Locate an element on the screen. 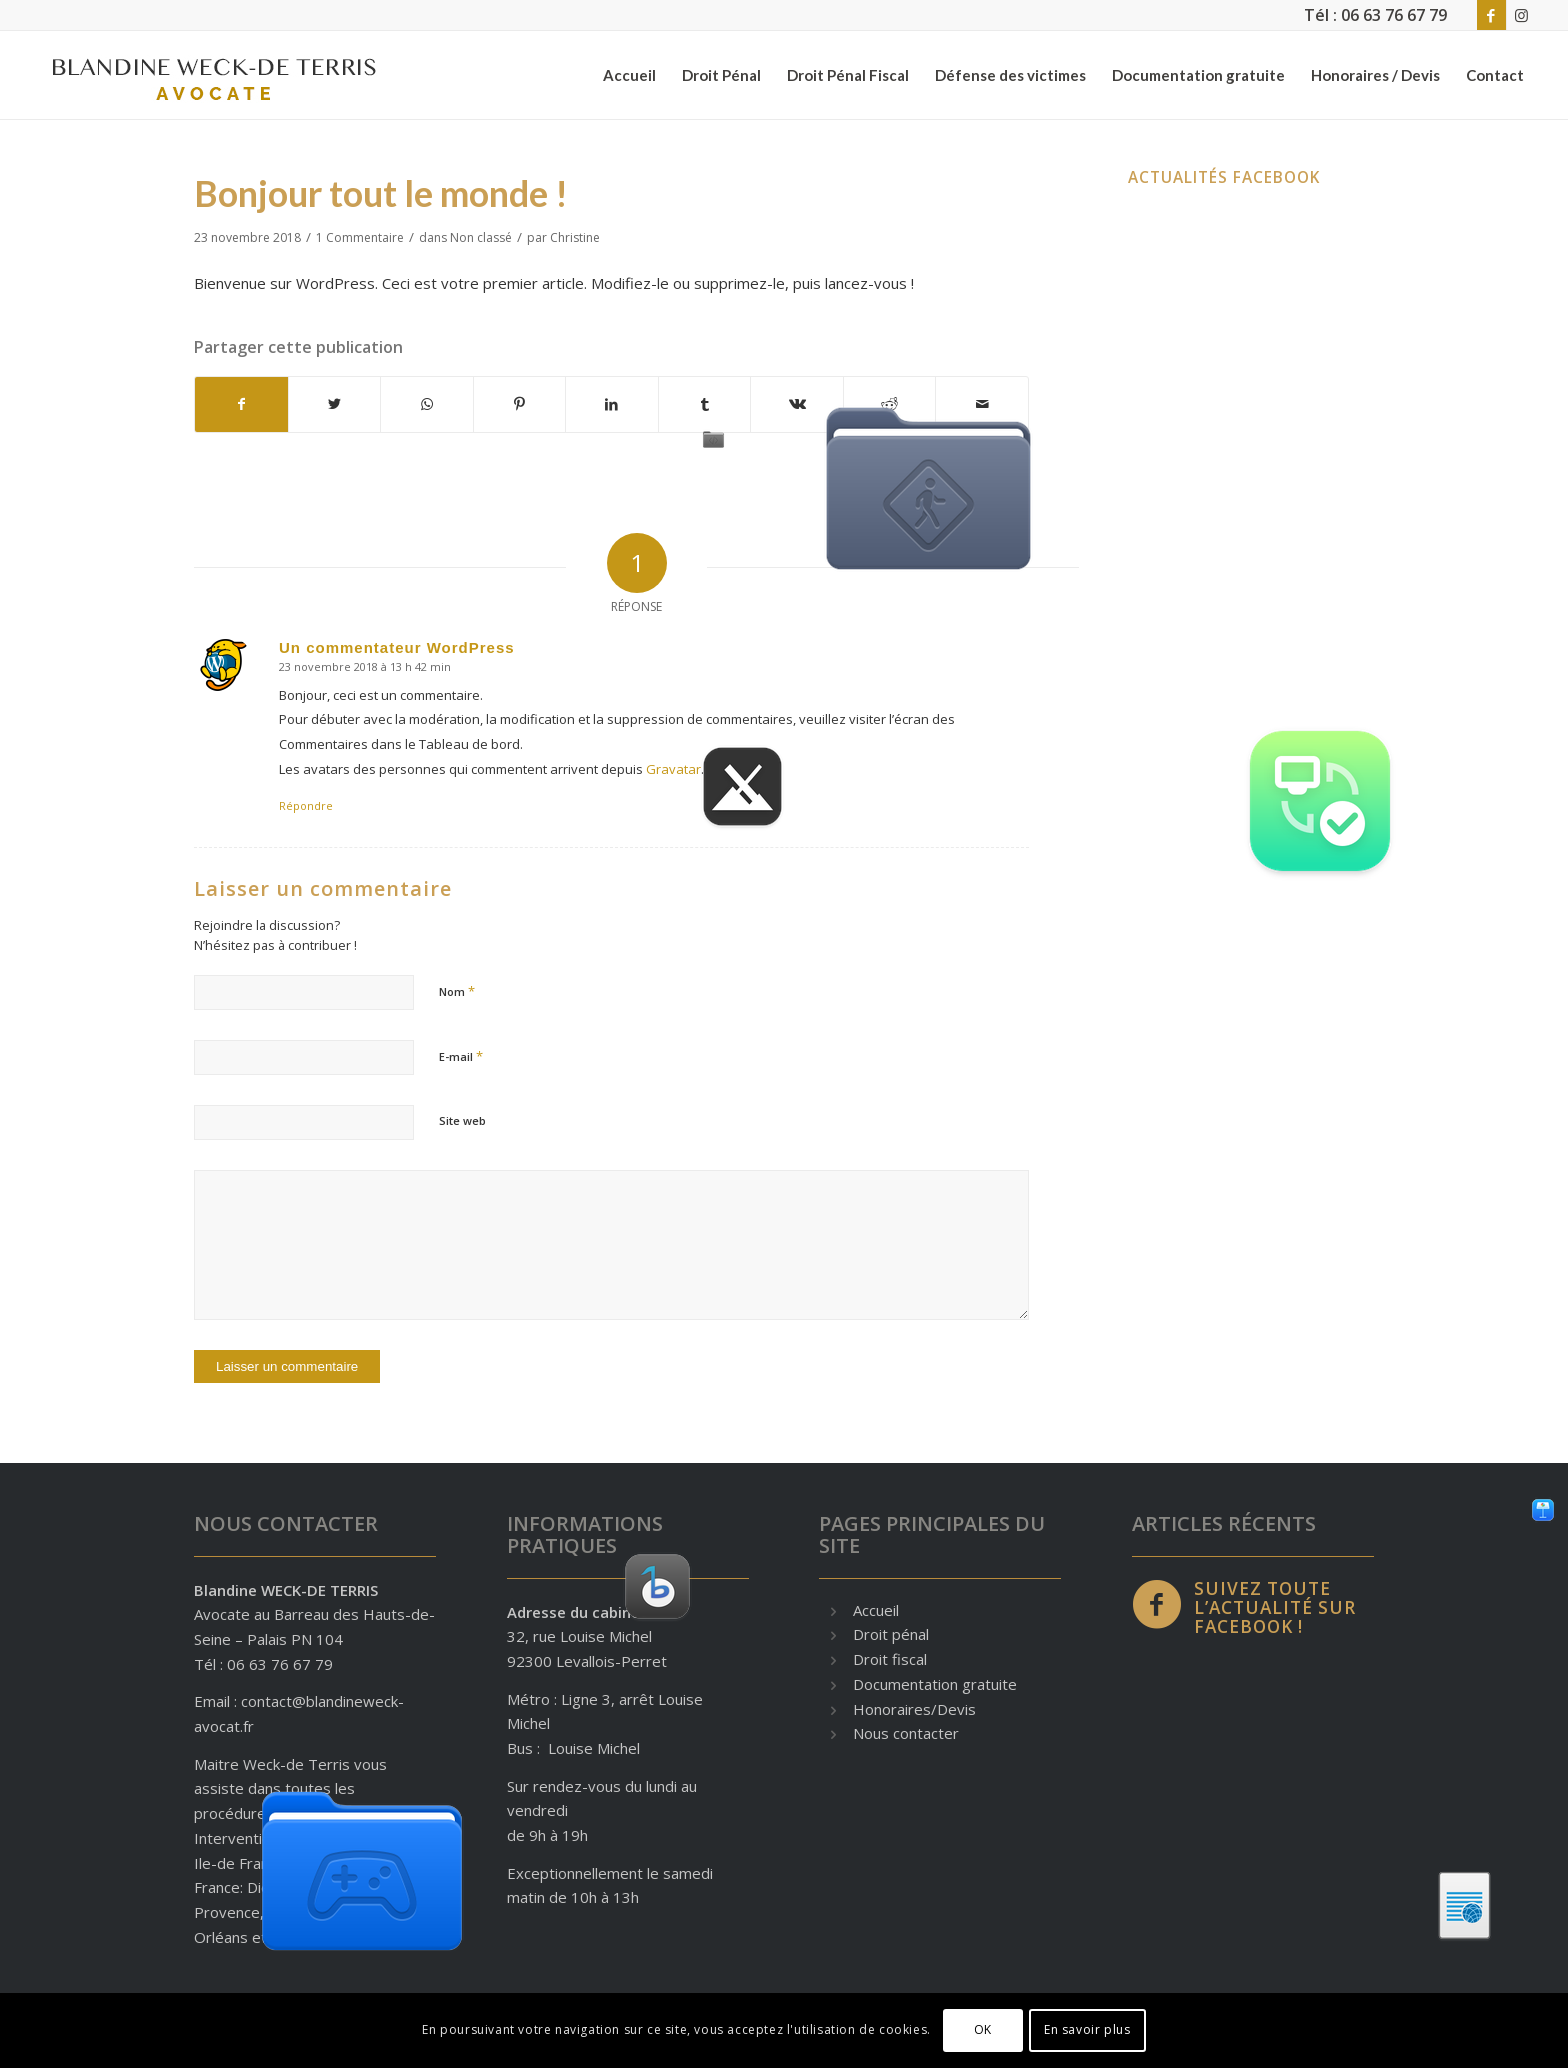  open your games folder is located at coordinates (362, 1871).